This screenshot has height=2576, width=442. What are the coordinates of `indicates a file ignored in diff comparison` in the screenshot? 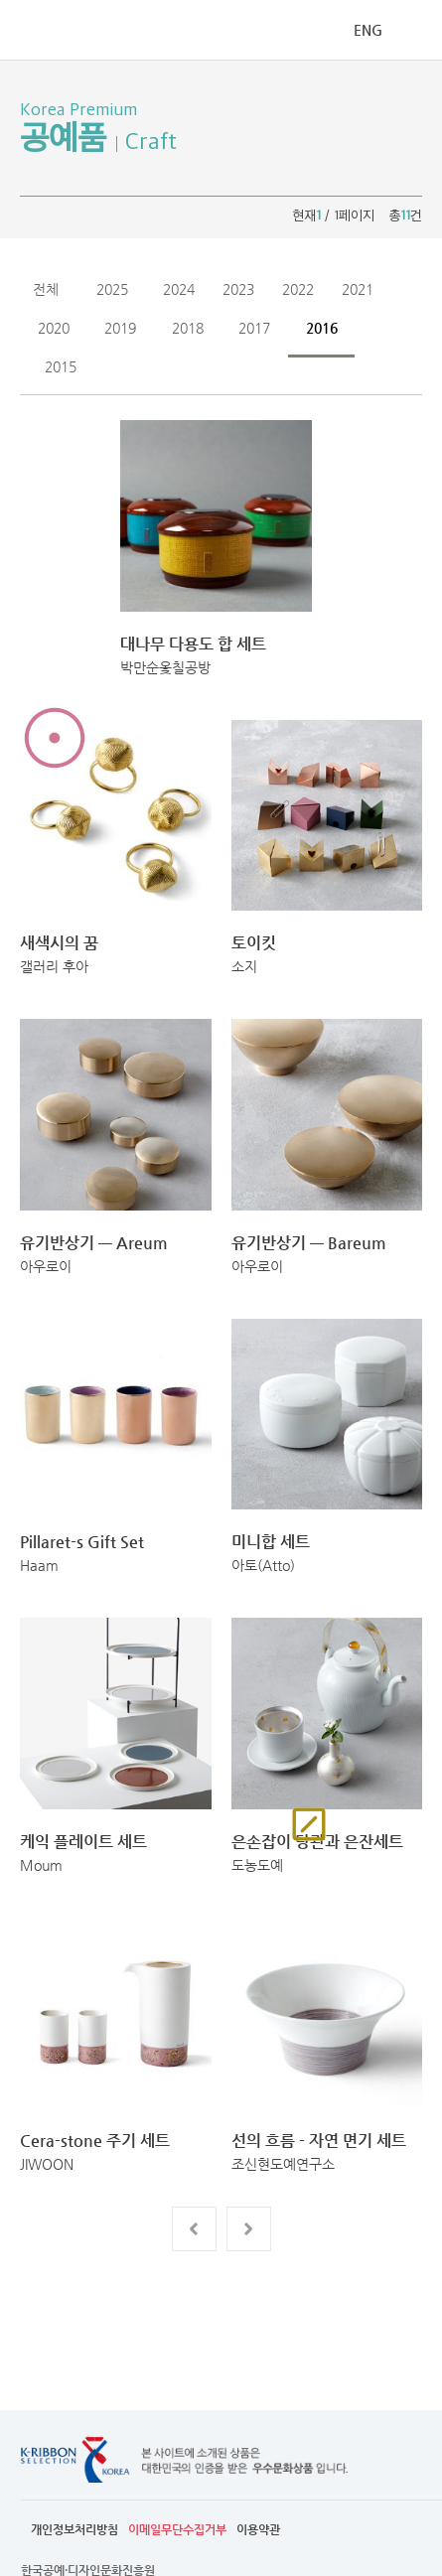 It's located at (309, 1824).